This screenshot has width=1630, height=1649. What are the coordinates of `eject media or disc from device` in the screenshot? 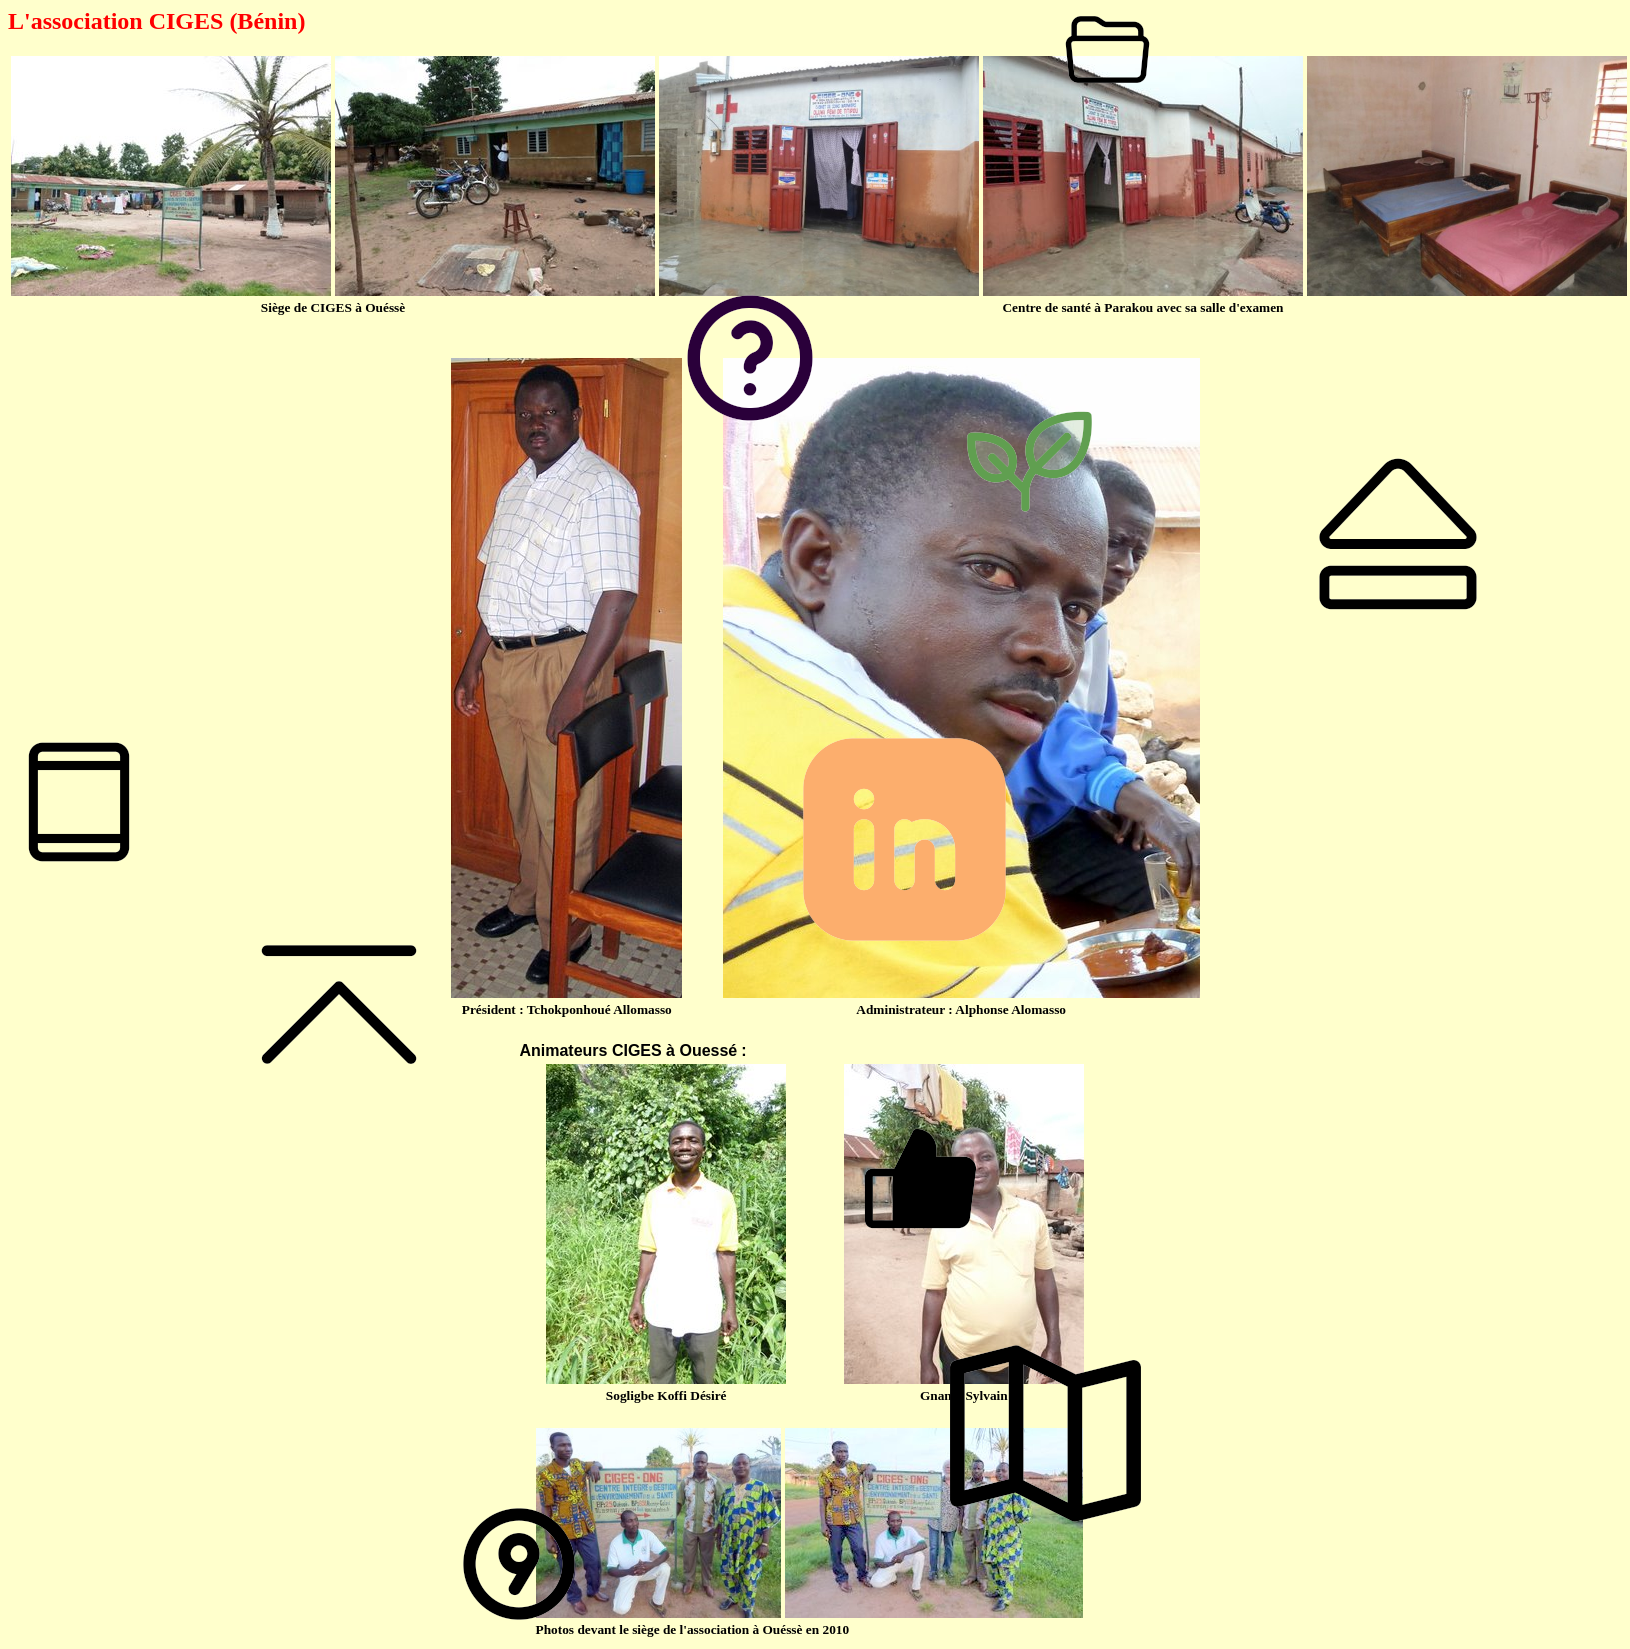 It's located at (1398, 544).